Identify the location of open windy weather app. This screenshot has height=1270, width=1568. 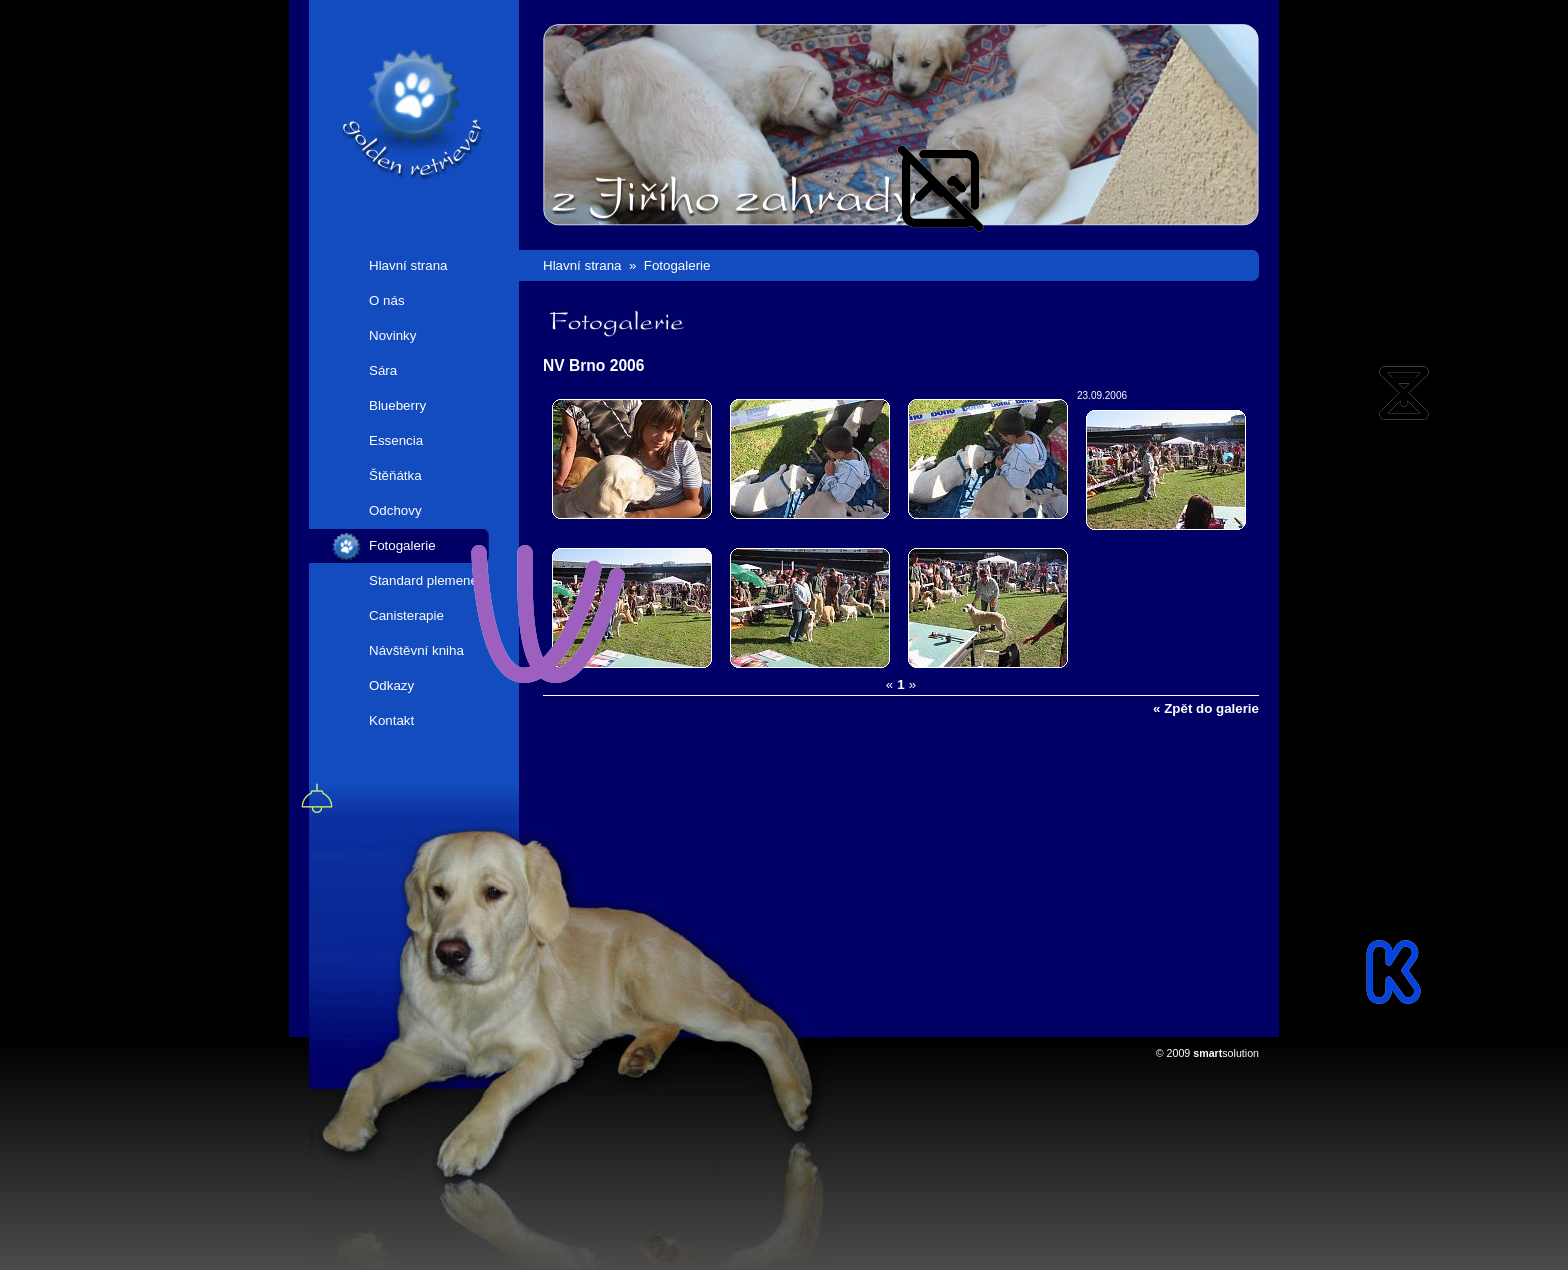
(548, 614).